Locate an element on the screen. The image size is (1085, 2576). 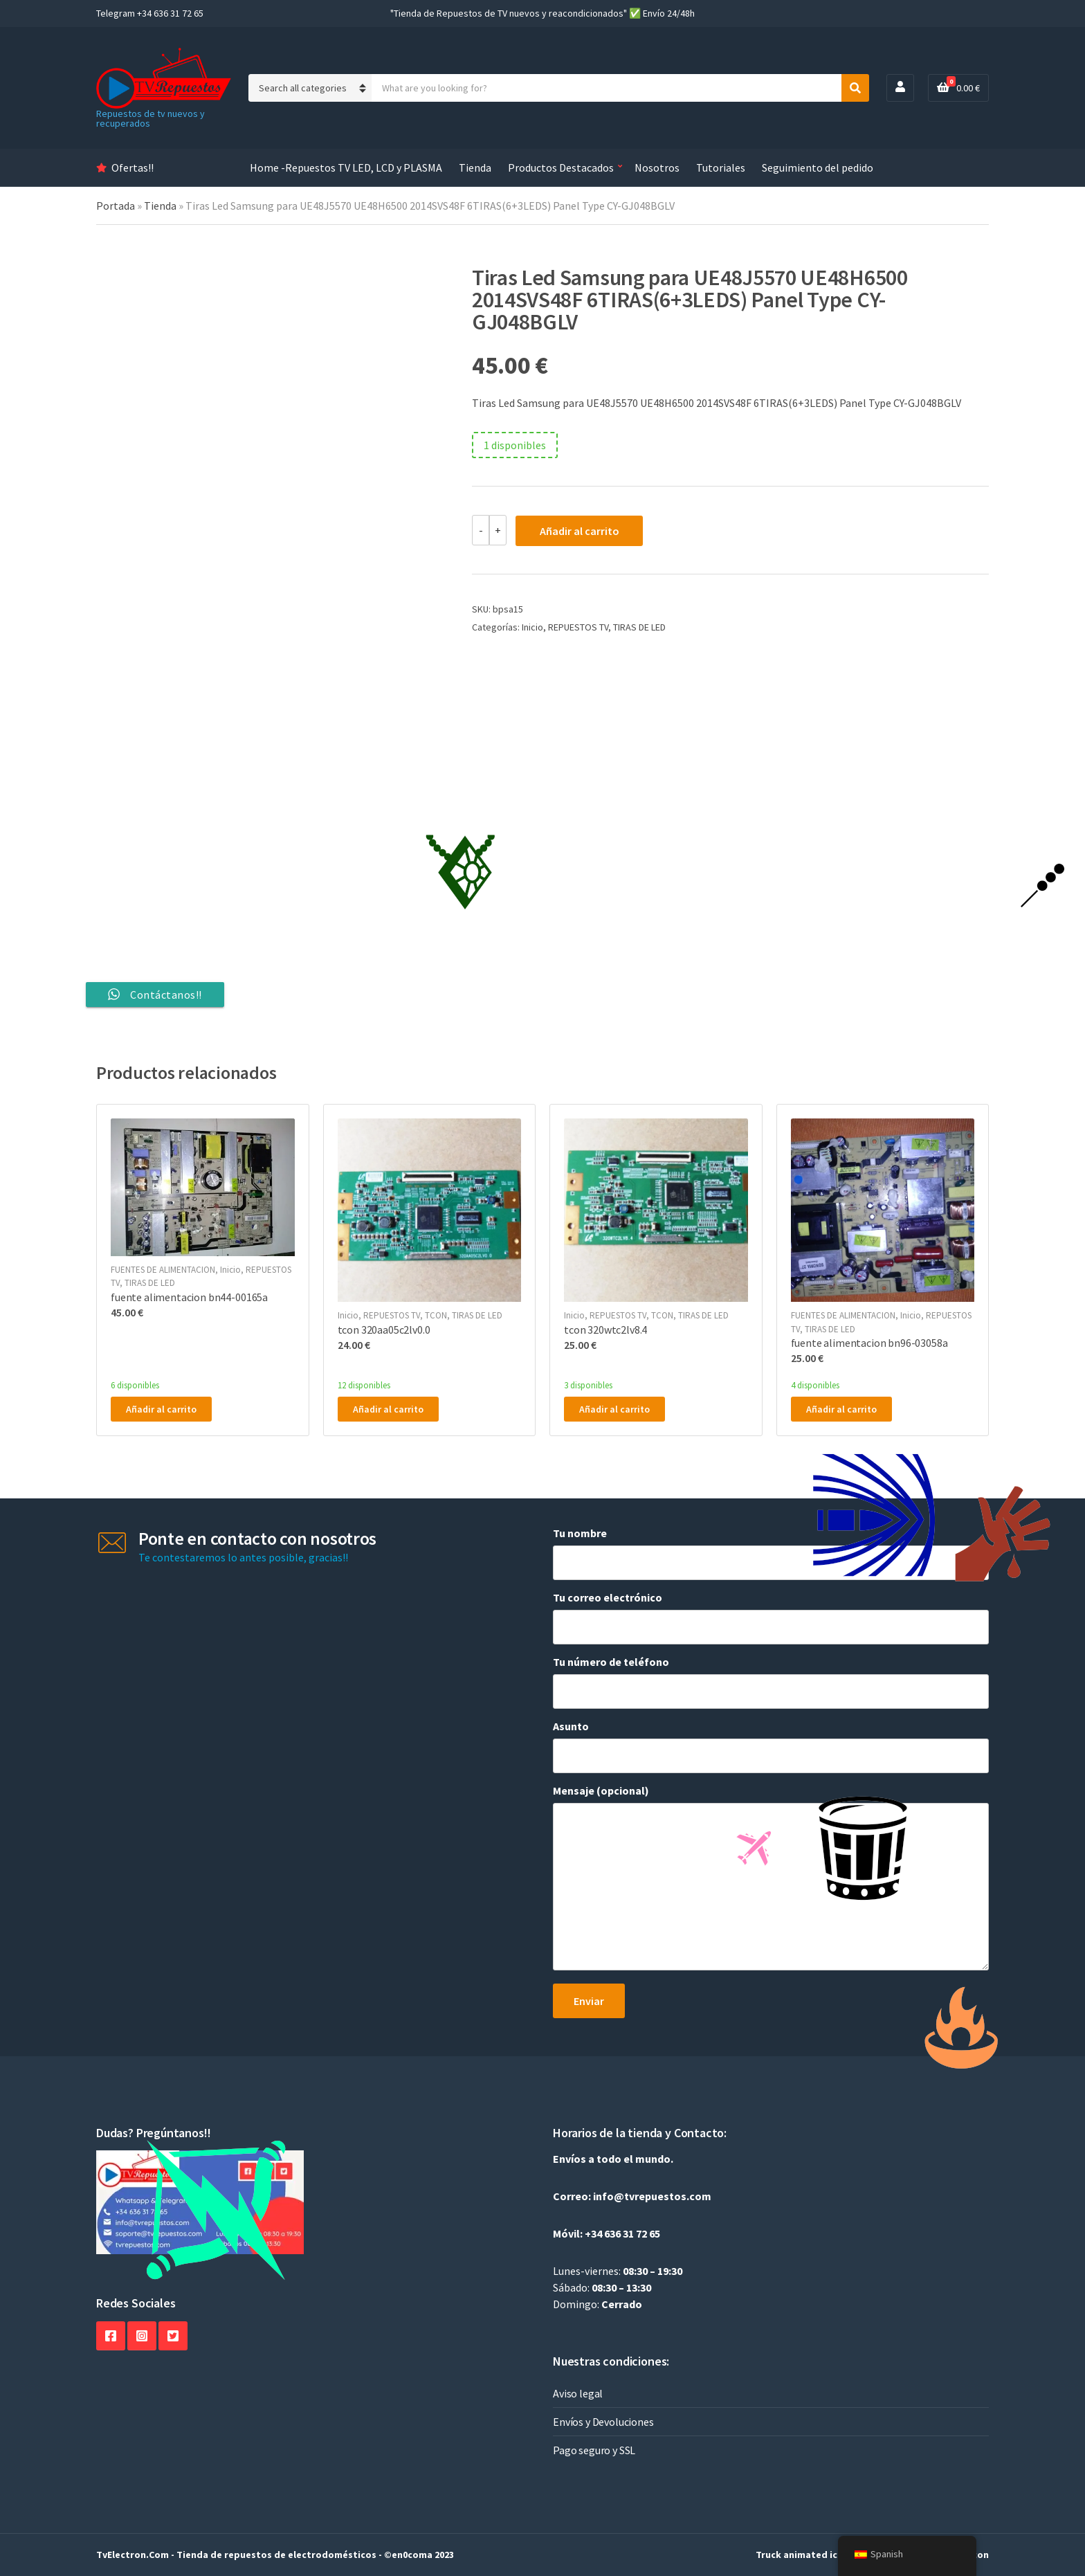
Japanese dango food item in a restaurant or food delivery app is located at coordinates (1042, 885).